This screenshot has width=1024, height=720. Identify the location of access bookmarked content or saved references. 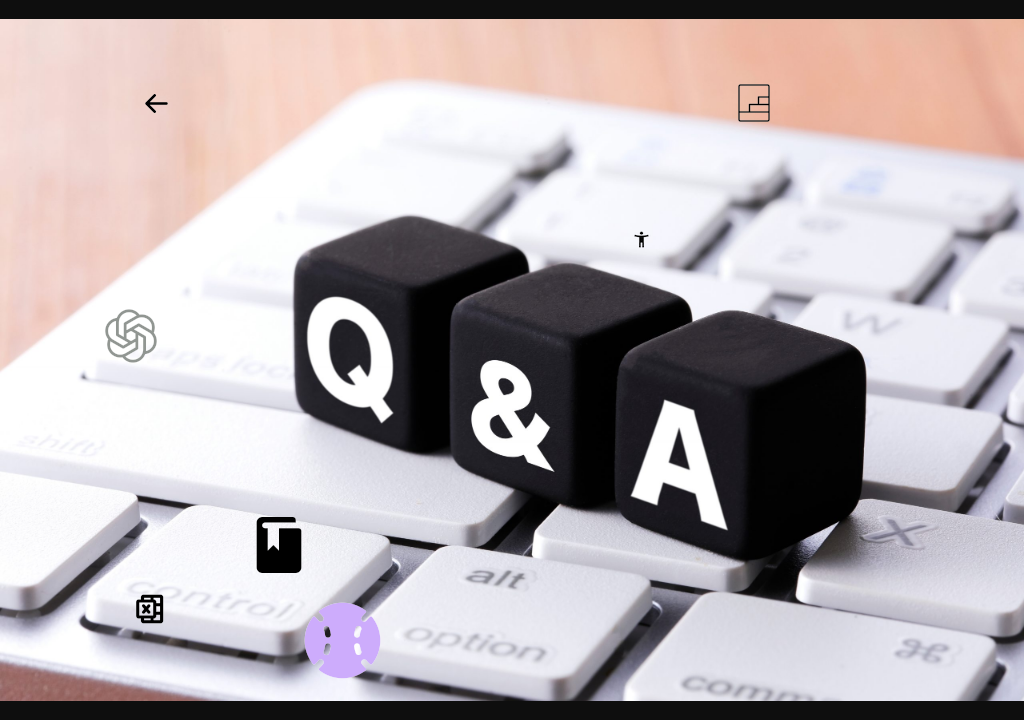
(279, 545).